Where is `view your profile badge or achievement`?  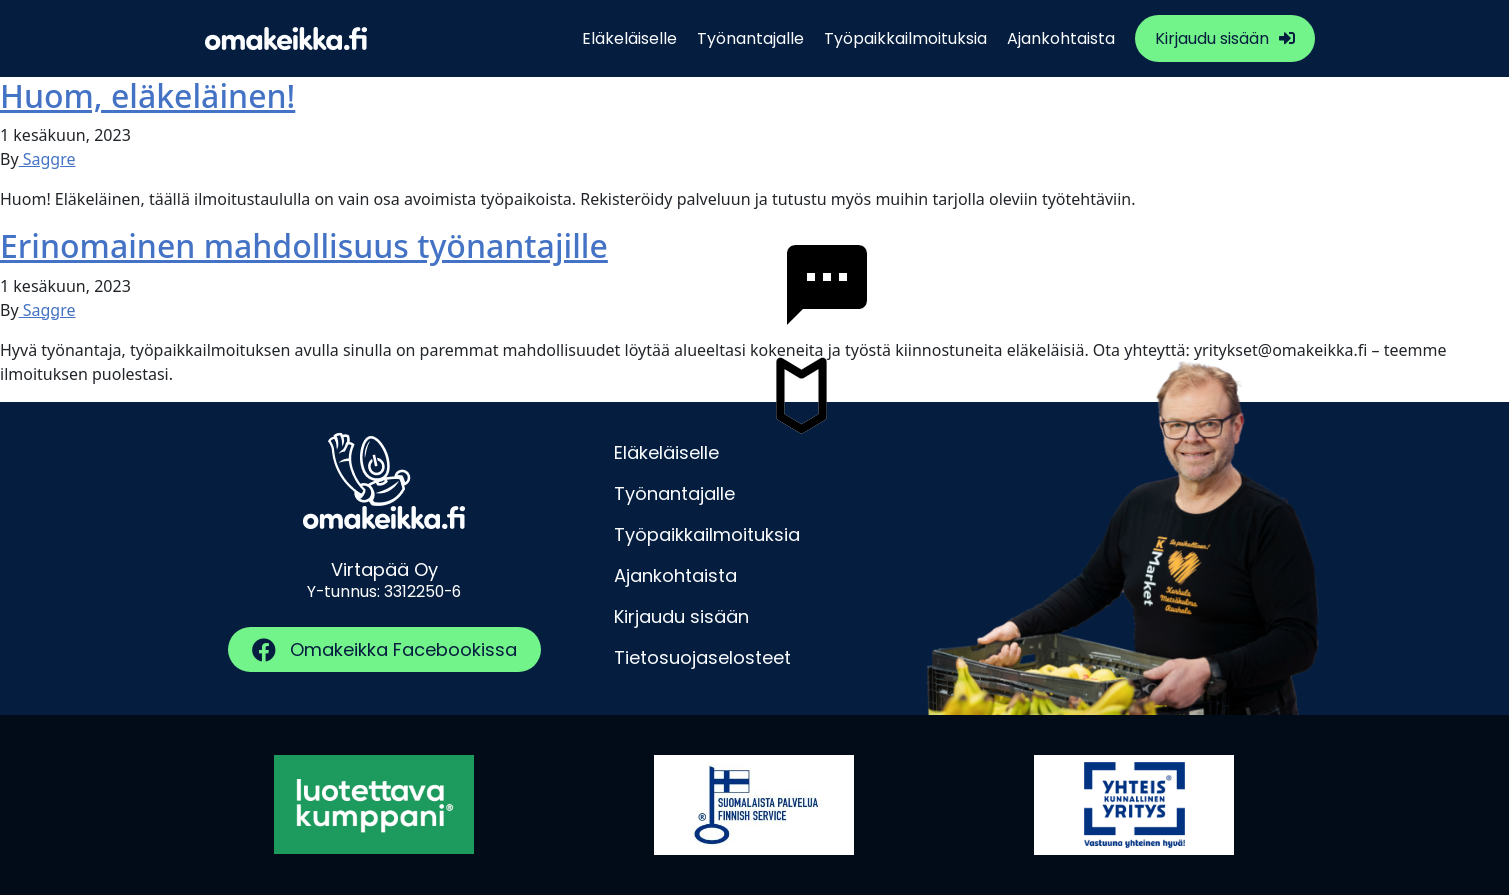
view your profile badge or achievement is located at coordinates (801, 395).